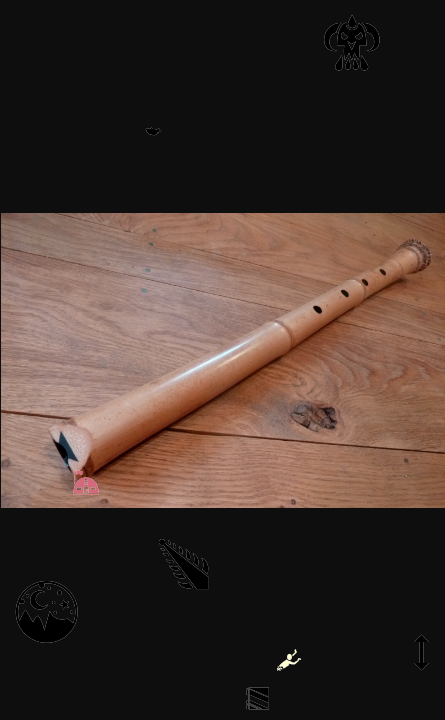 The height and width of the screenshot is (720, 445). I want to click on indicates a crawling or stealth movement mode, so click(289, 660).